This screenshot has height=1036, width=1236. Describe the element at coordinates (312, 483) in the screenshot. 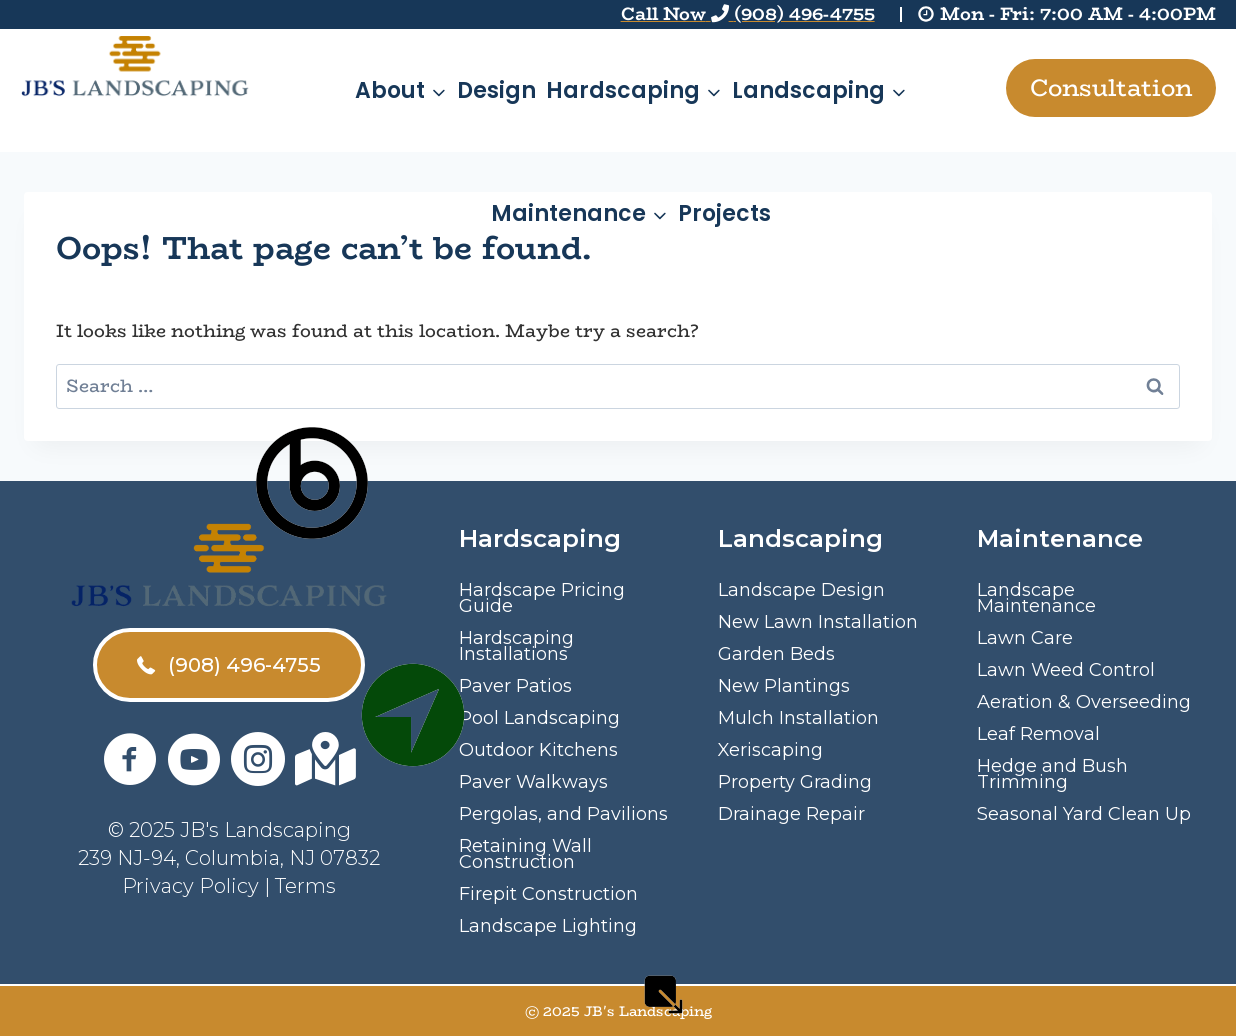

I see `beats audio brand logo` at that location.